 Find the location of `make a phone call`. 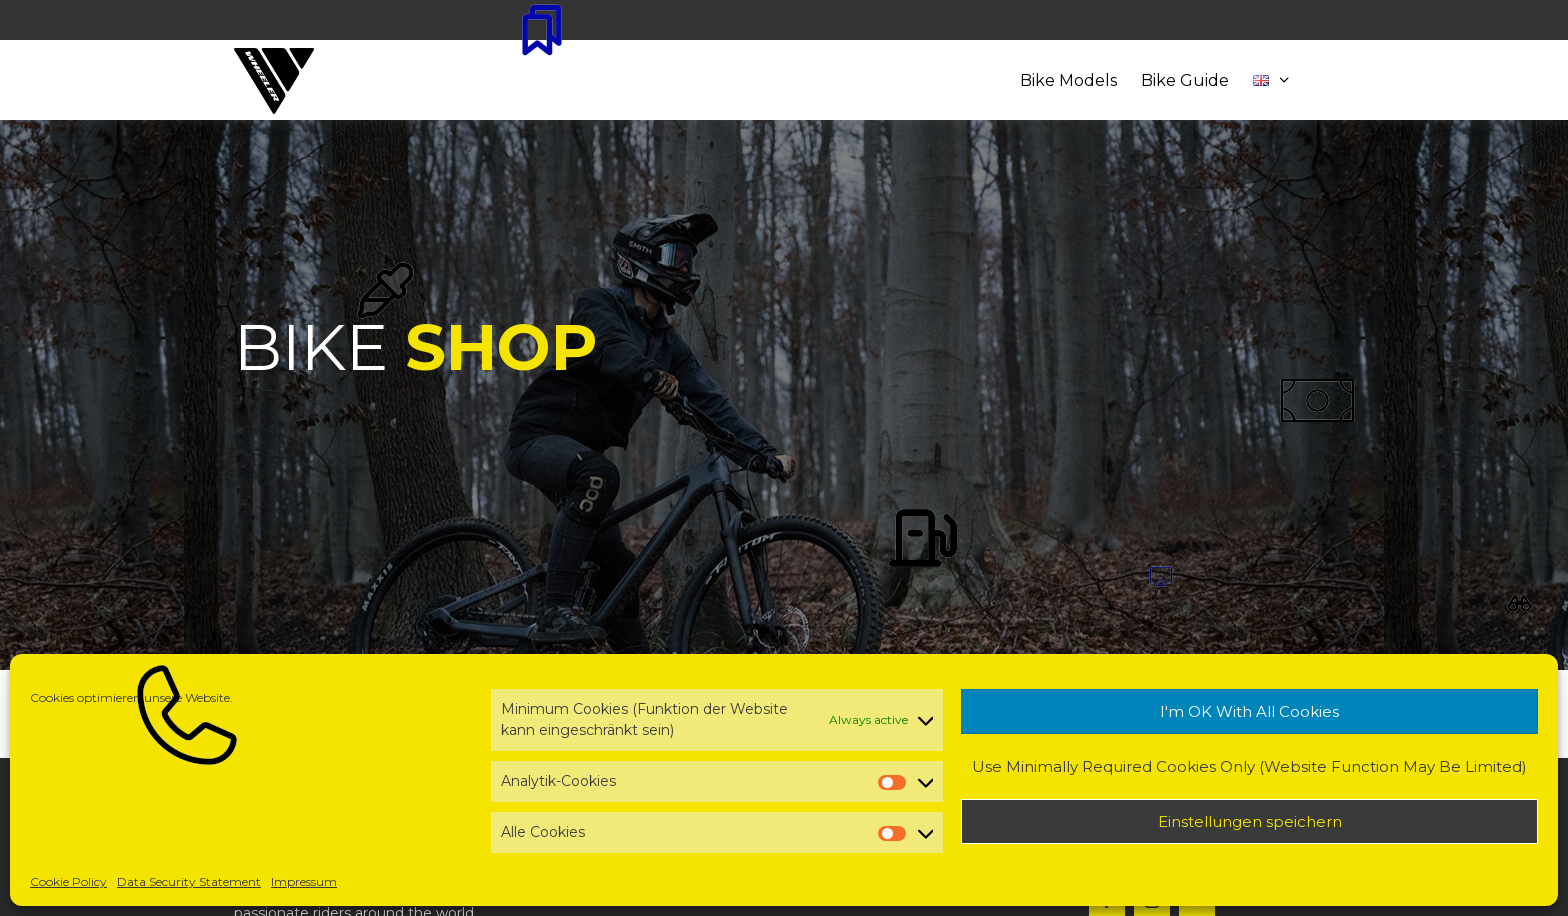

make a phone call is located at coordinates (185, 717).